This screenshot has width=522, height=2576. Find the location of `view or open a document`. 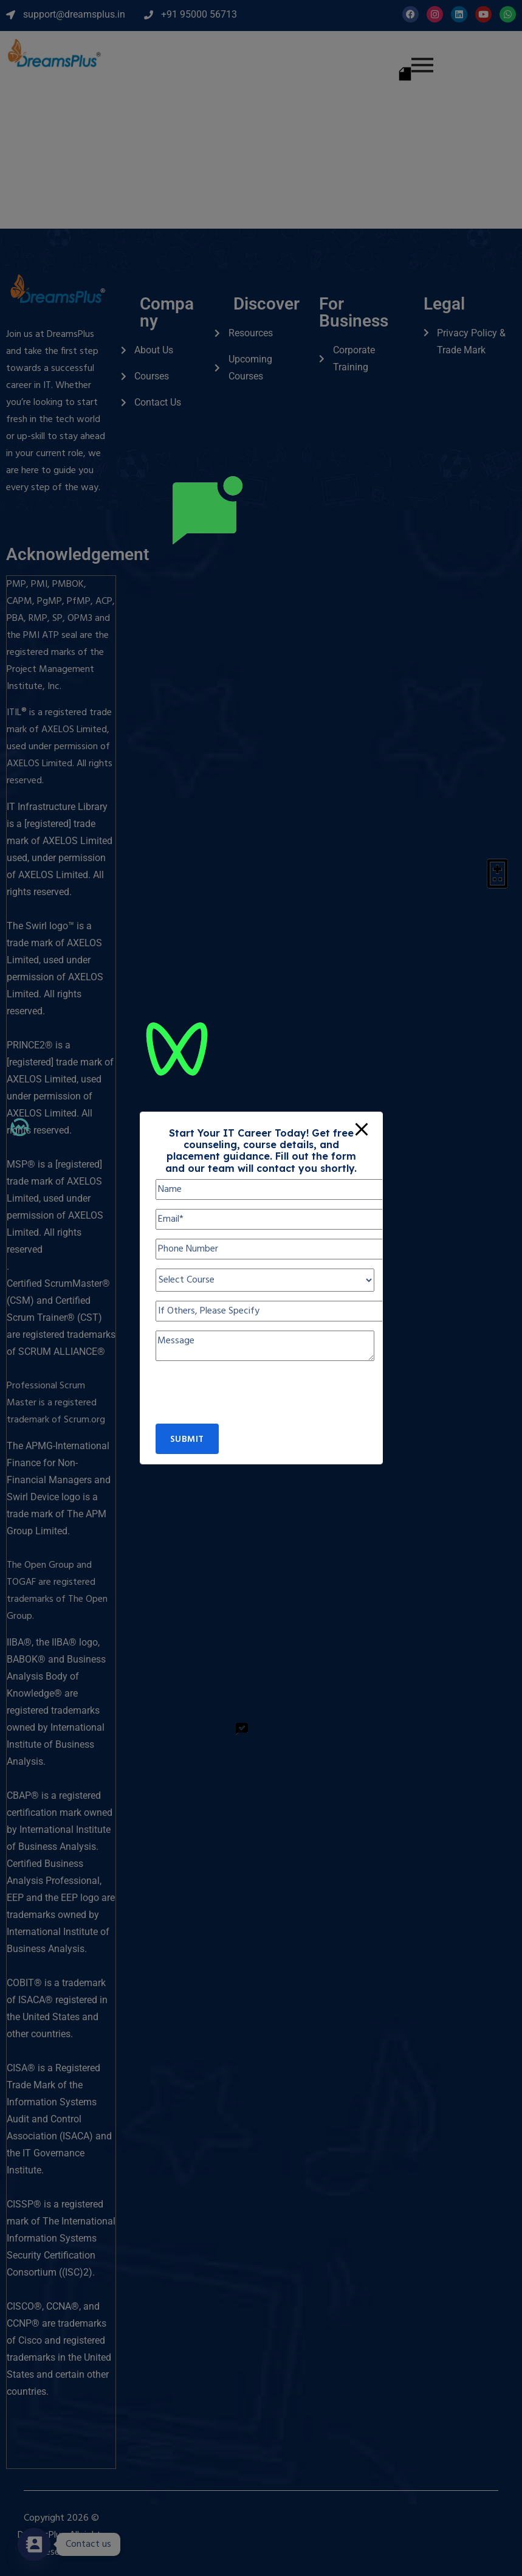

view or open a document is located at coordinates (405, 74).